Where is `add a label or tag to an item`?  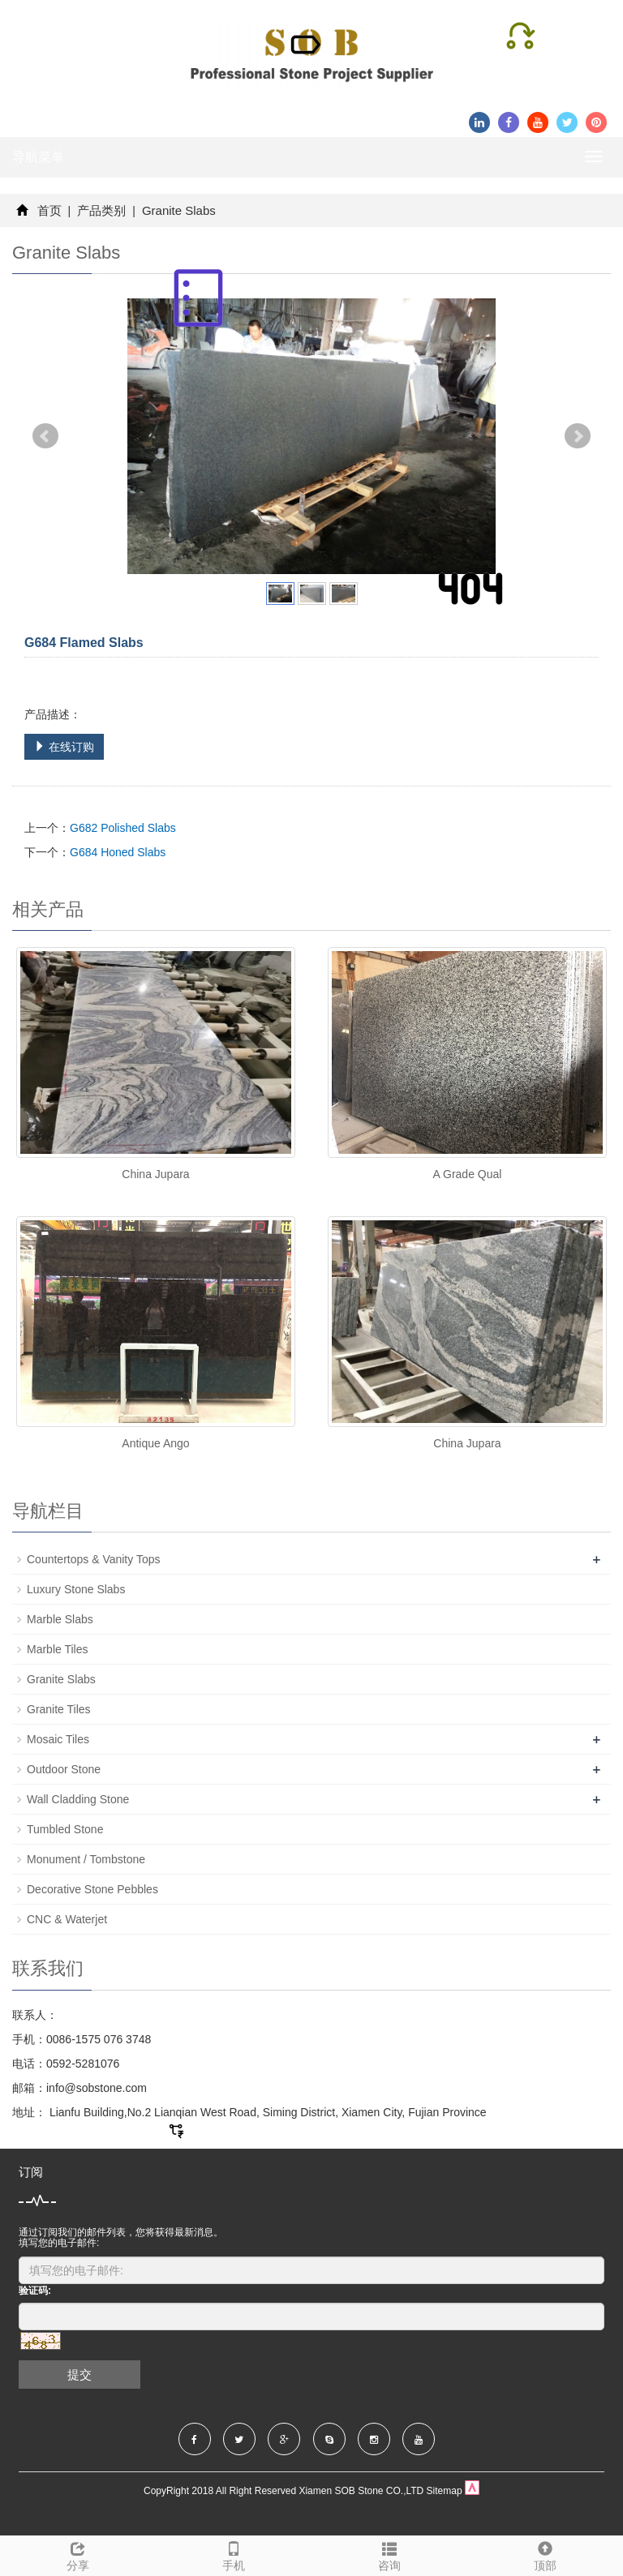 add a label or tag to an item is located at coordinates (305, 45).